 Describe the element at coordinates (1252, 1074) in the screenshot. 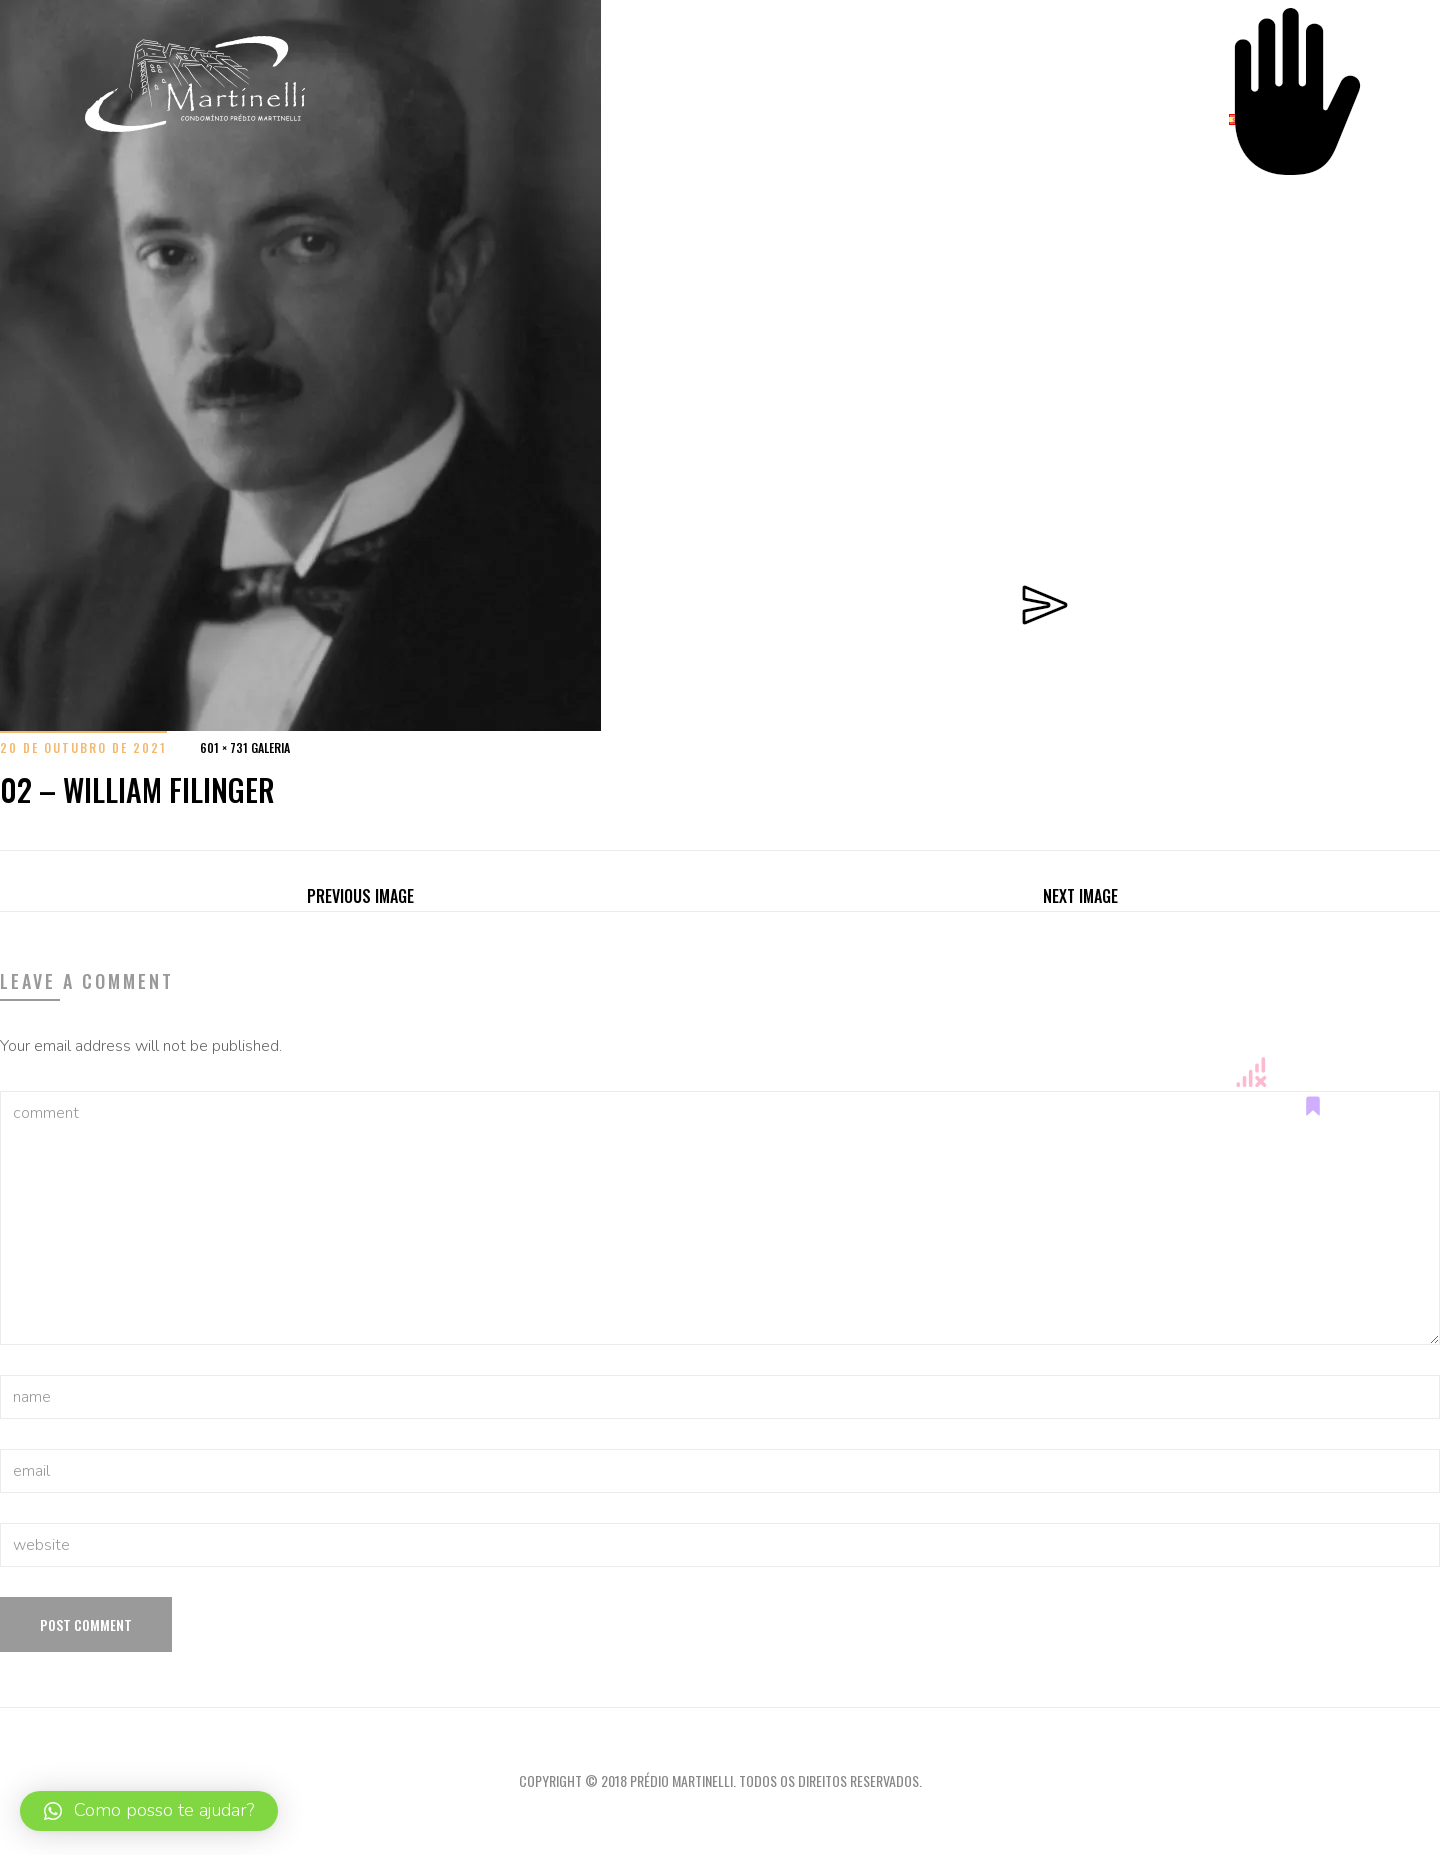

I see `no cellular signal available` at that location.